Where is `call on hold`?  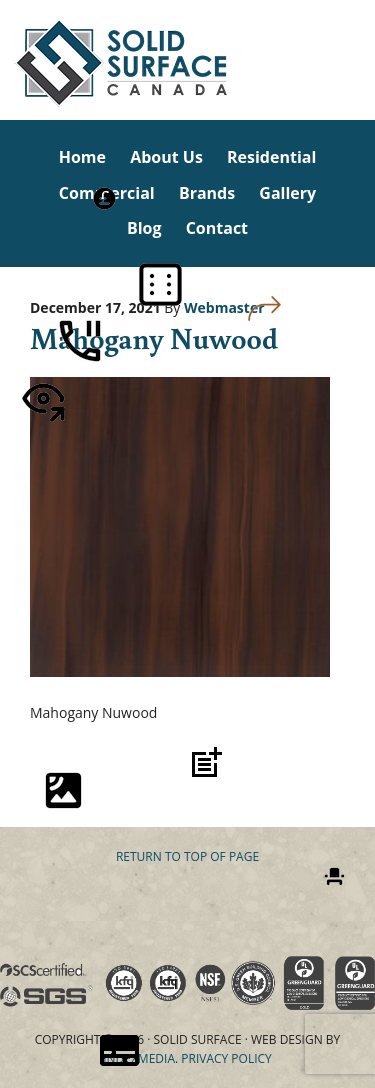 call on hold is located at coordinates (80, 341).